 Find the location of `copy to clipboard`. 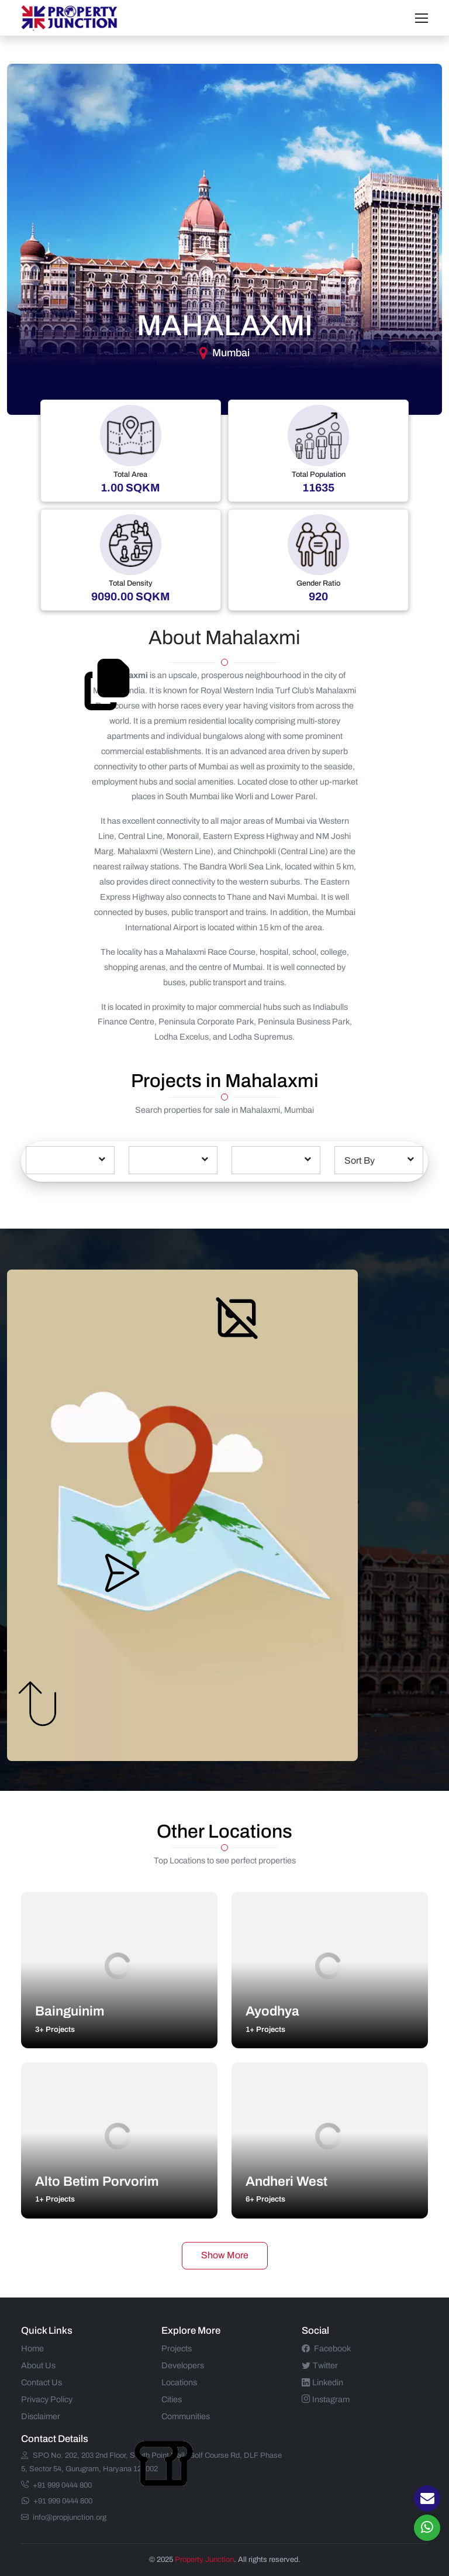

copy to clipboard is located at coordinates (107, 685).